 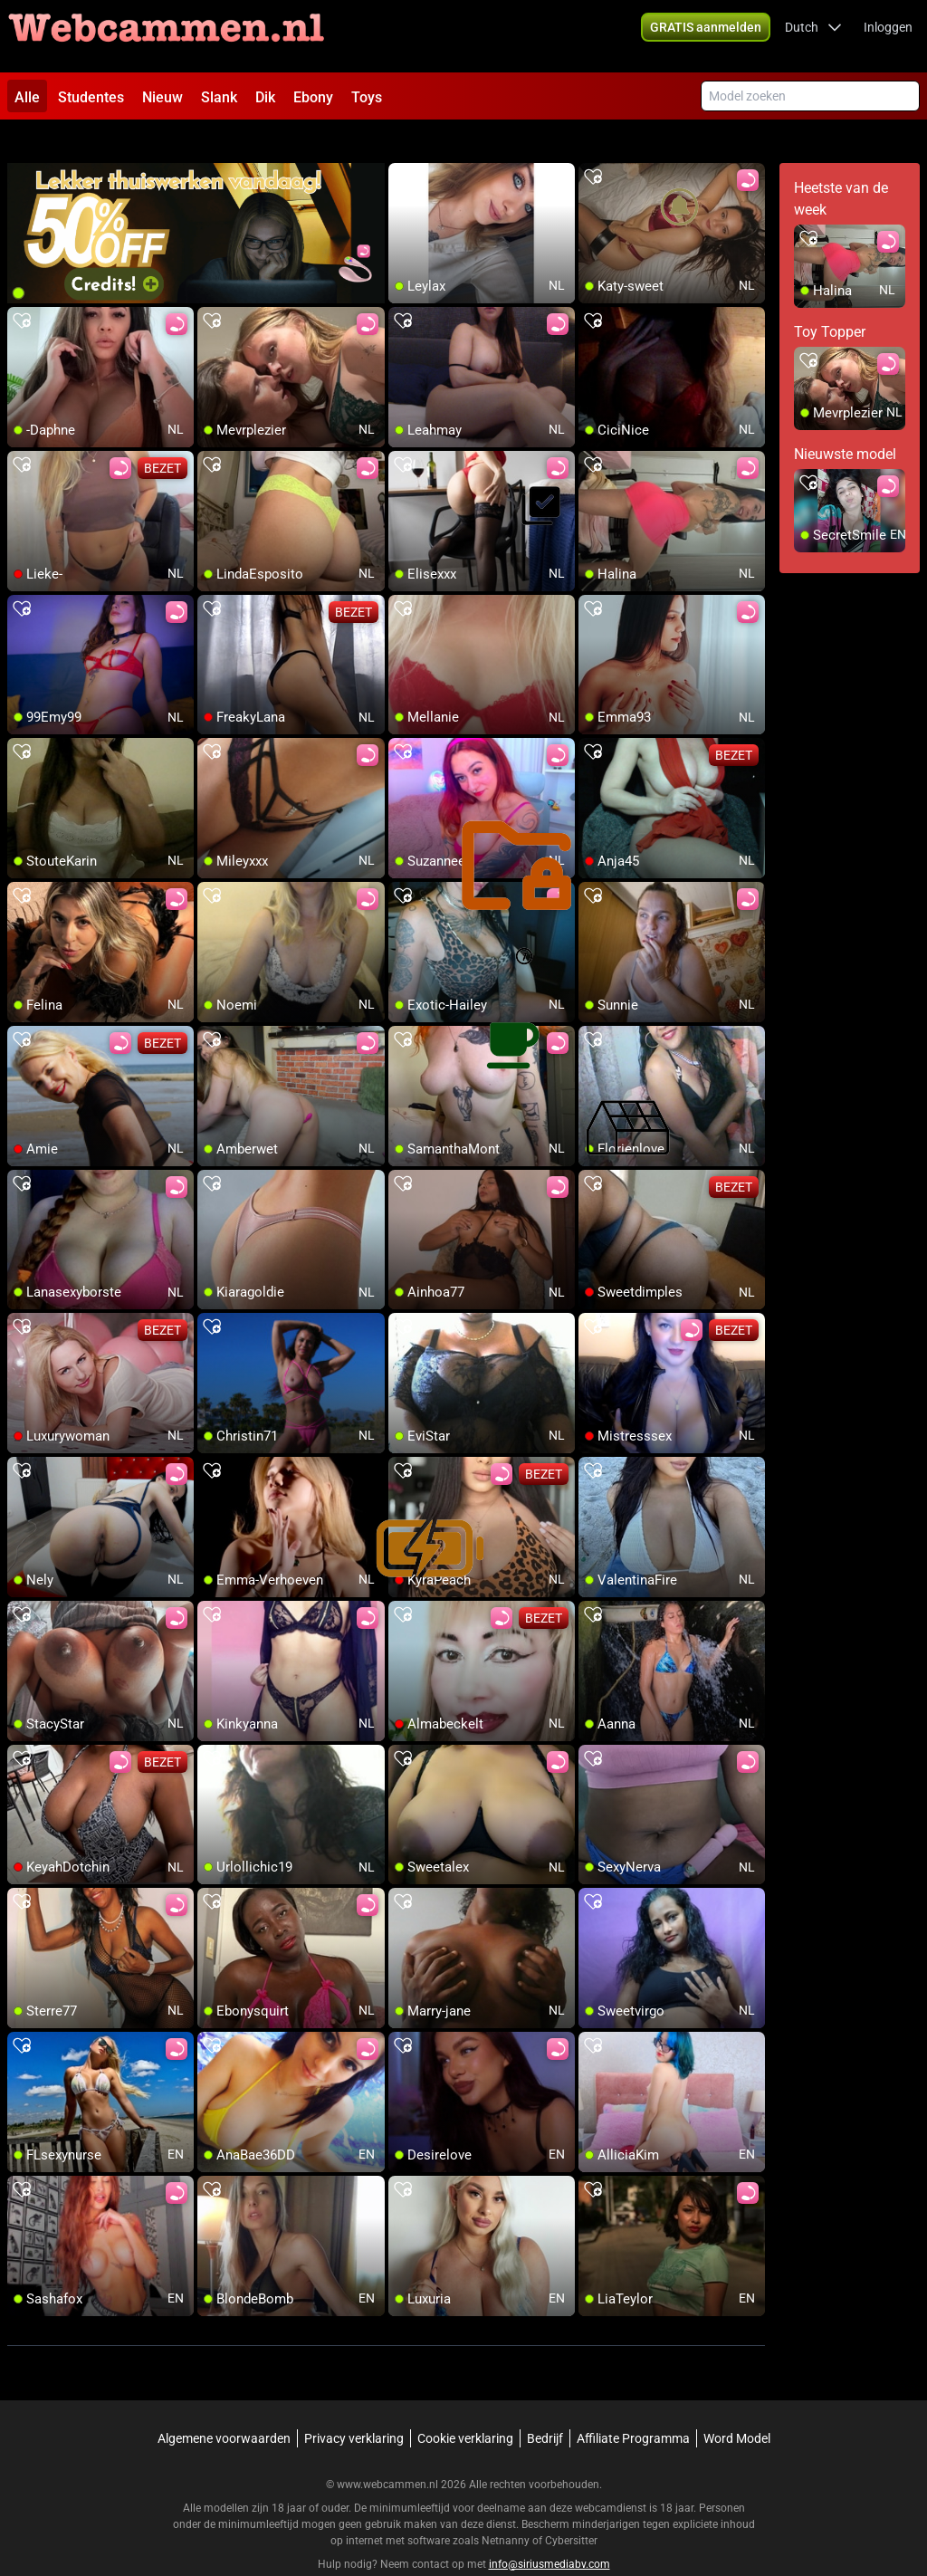 What do you see at coordinates (516, 863) in the screenshot?
I see `access a password-protected folder` at bounding box center [516, 863].